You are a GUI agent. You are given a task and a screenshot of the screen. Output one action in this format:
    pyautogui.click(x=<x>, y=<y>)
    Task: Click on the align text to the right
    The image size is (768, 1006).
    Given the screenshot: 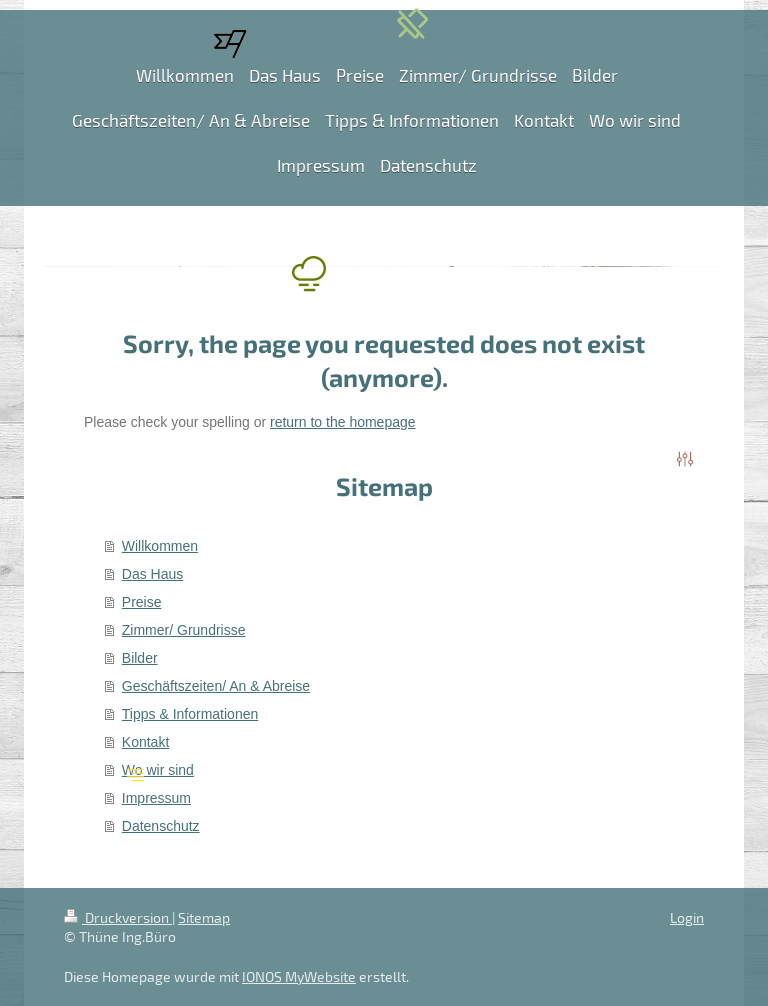 What is the action you would take?
    pyautogui.click(x=135, y=775)
    